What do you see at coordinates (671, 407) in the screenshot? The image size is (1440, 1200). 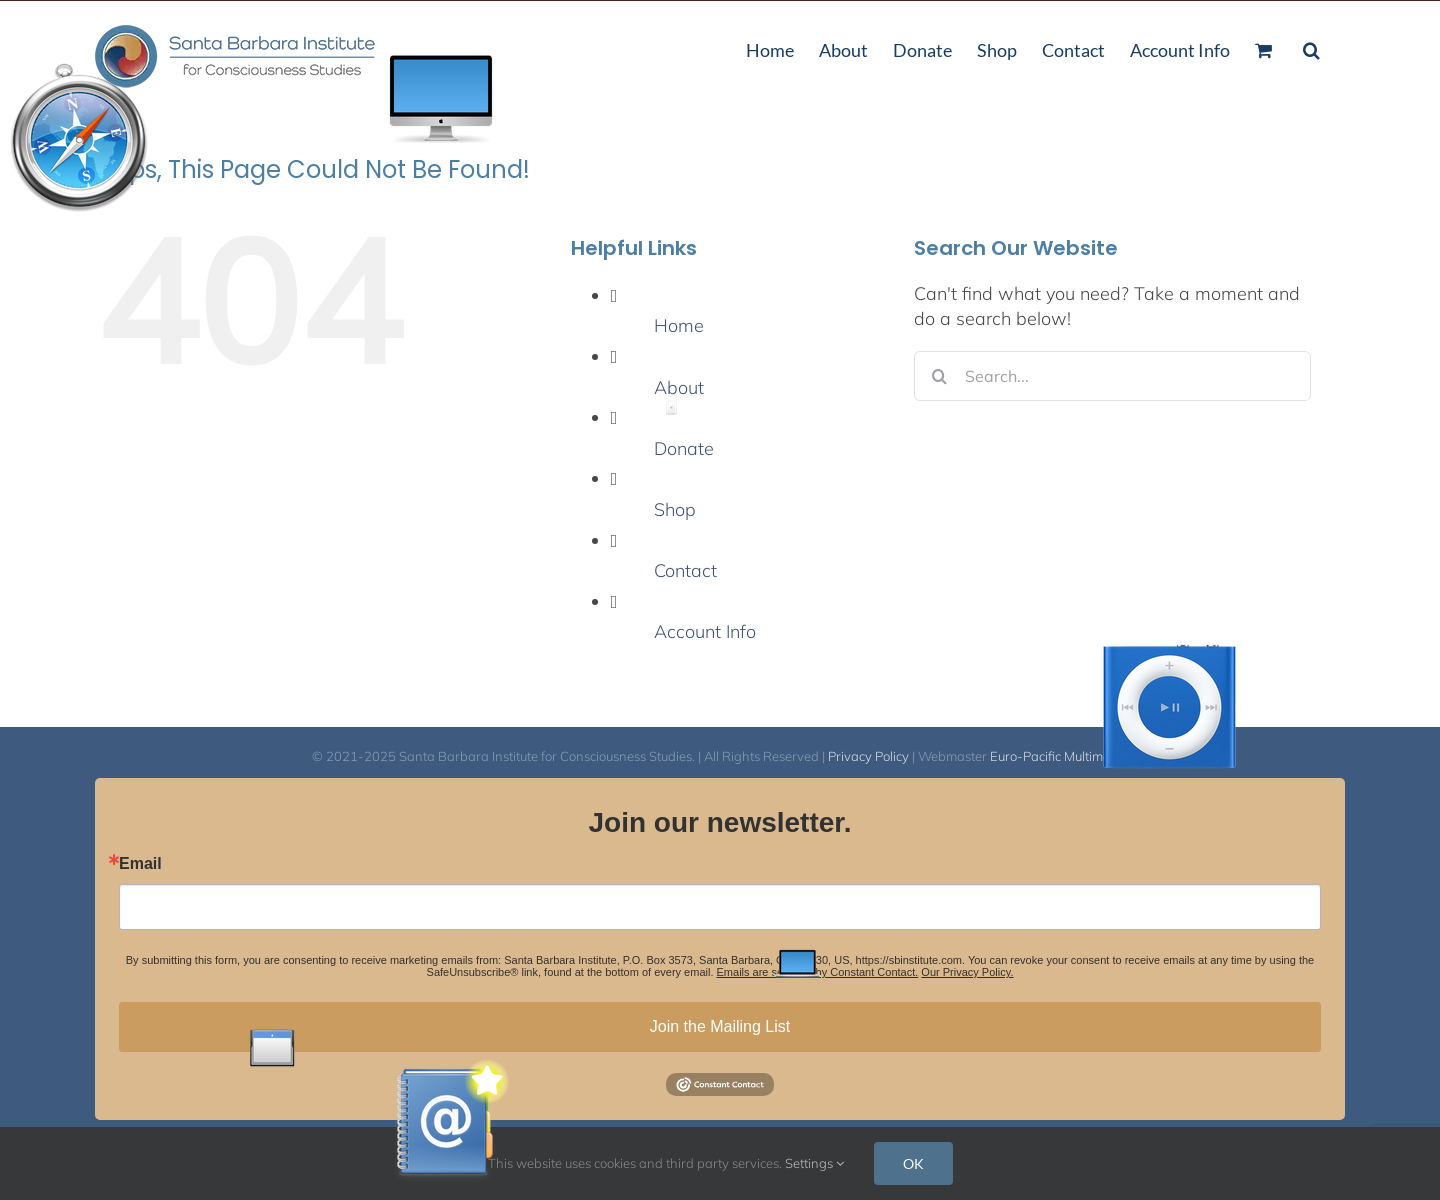 I see `access AirPort Express network settings` at bounding box center [671, 407].